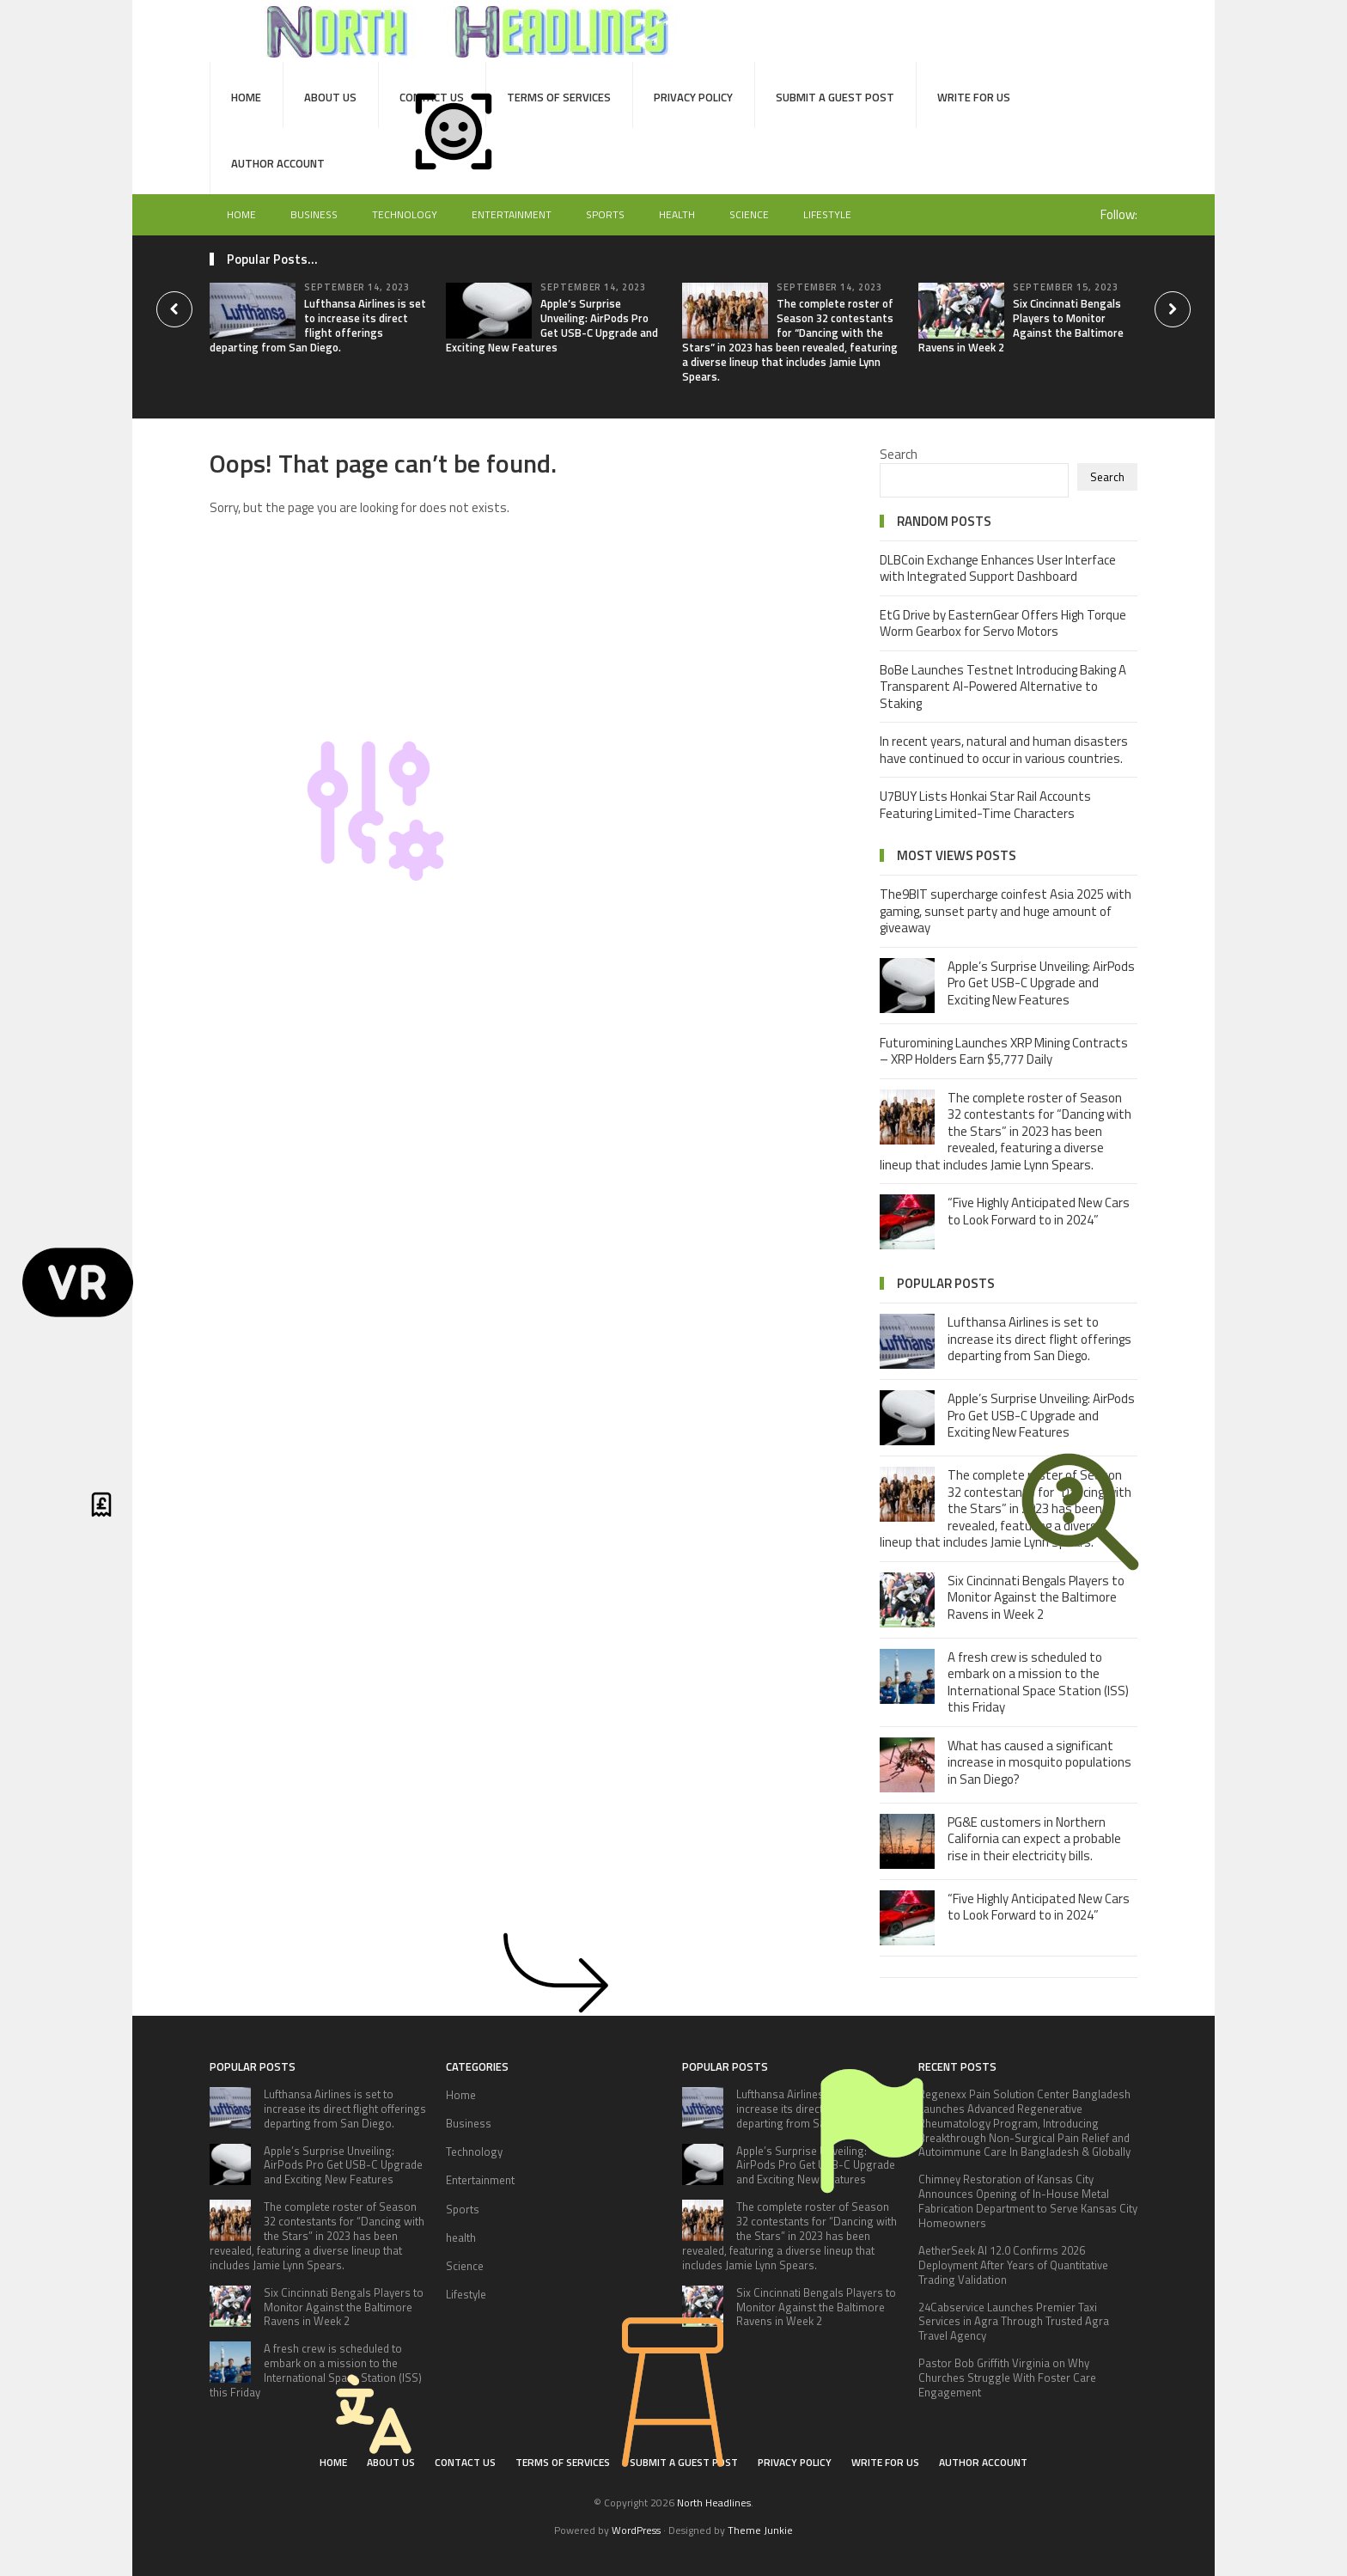  What do you see at coordinates (77, 1282) in the screenshot?
I see `access virtual reality mode or settings` at bounding box center [77, 1282].